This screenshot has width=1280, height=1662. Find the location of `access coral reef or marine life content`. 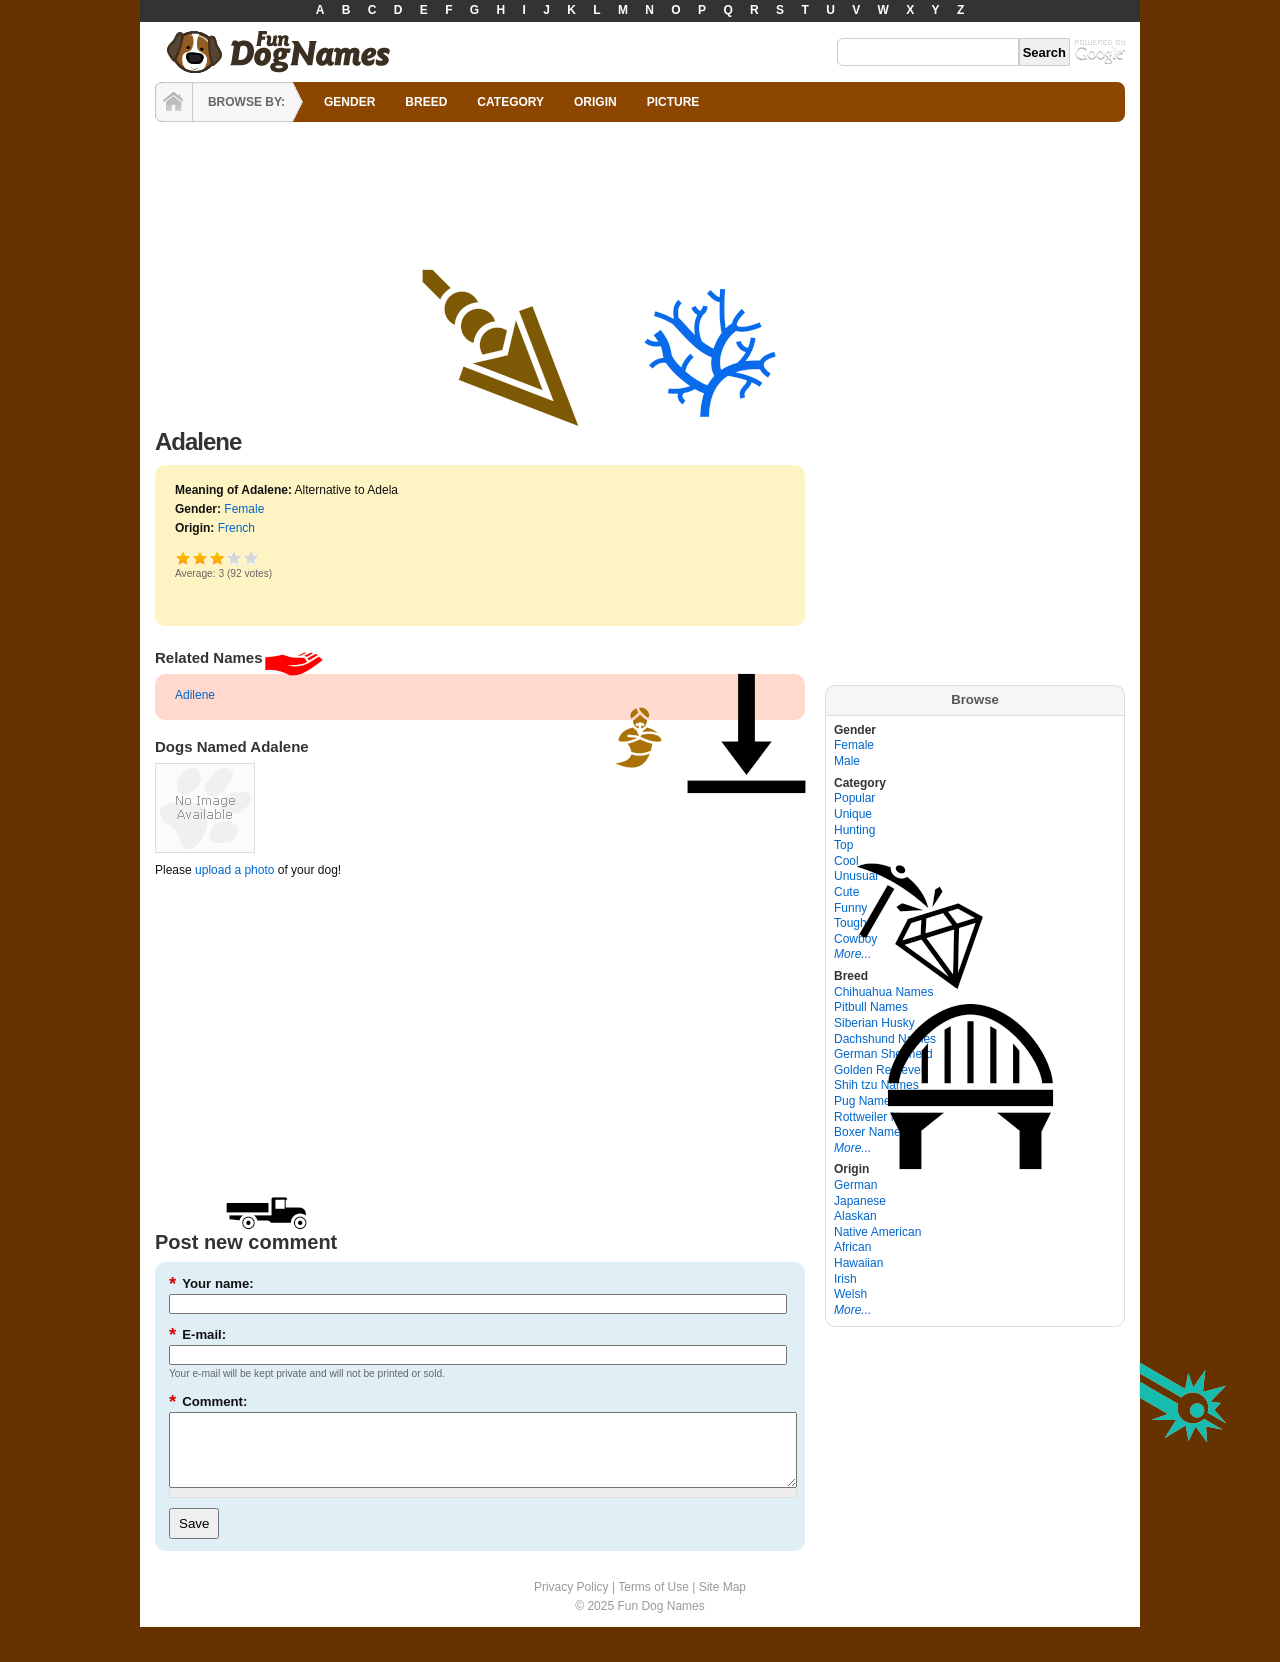

access coral reef or marine life content is located at coordinates (710, 353).